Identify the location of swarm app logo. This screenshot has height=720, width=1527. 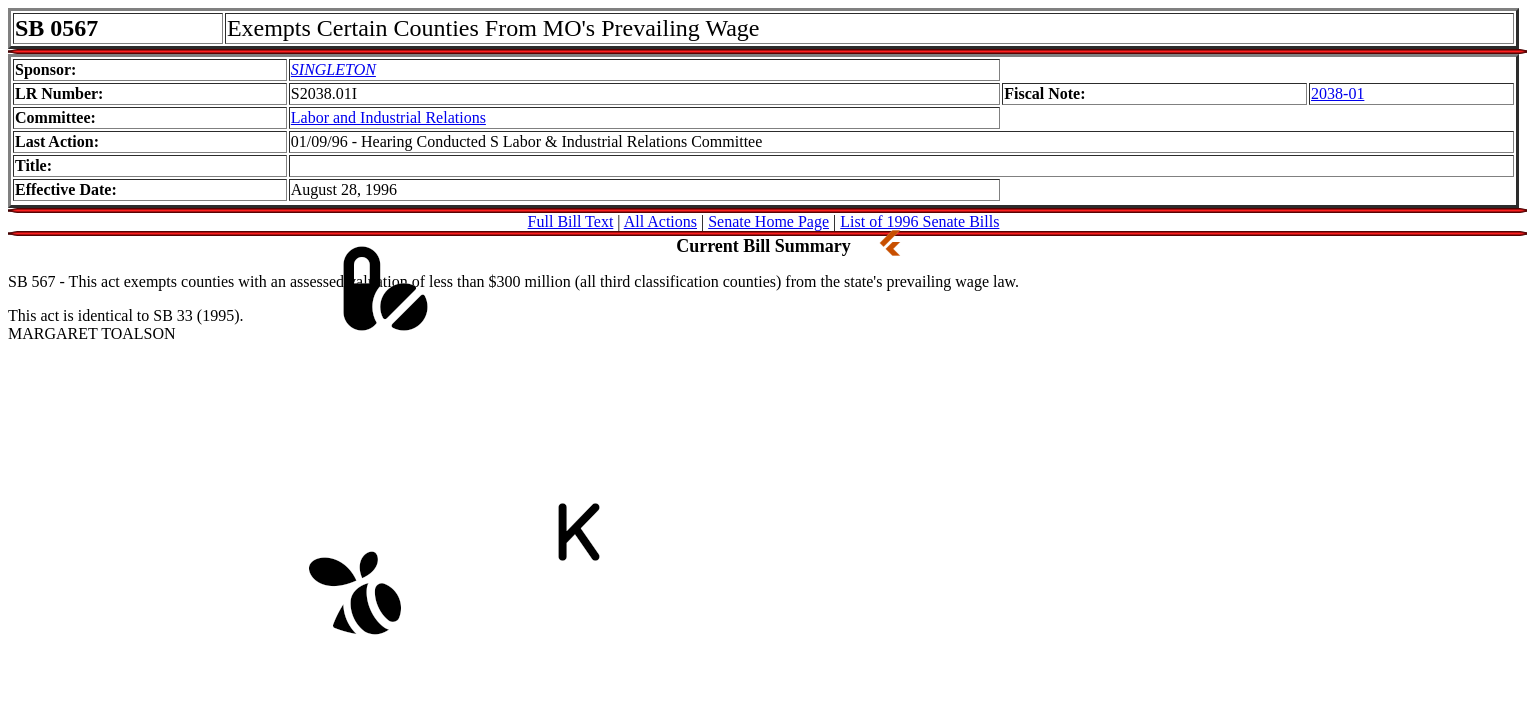
(355, 593).